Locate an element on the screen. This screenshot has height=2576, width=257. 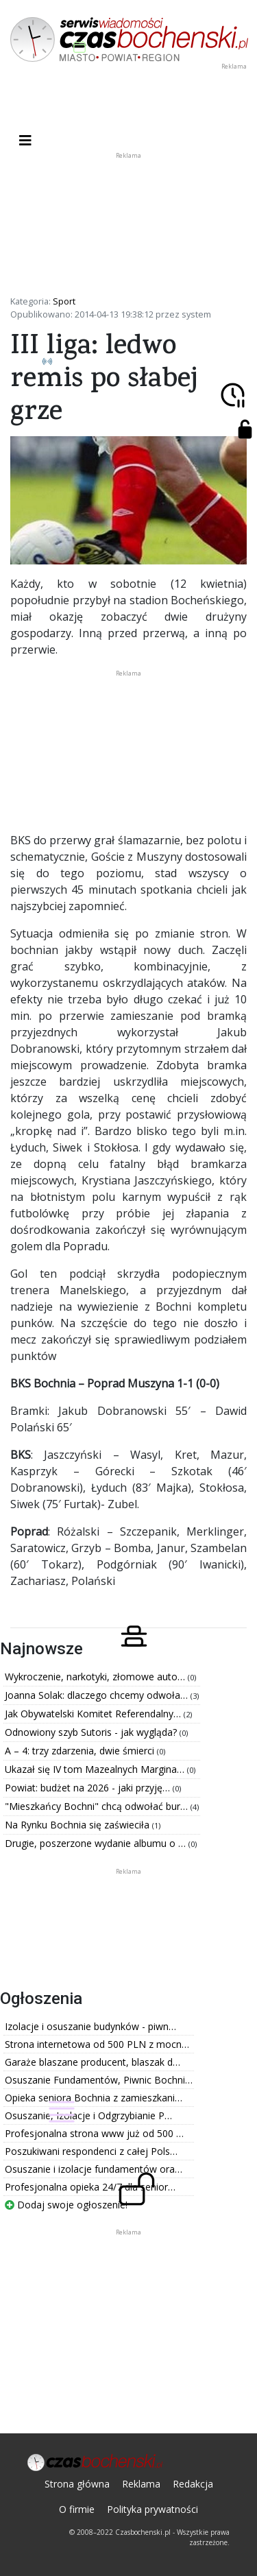
indicates wireless signal strength is located at coordinates (47, 361).